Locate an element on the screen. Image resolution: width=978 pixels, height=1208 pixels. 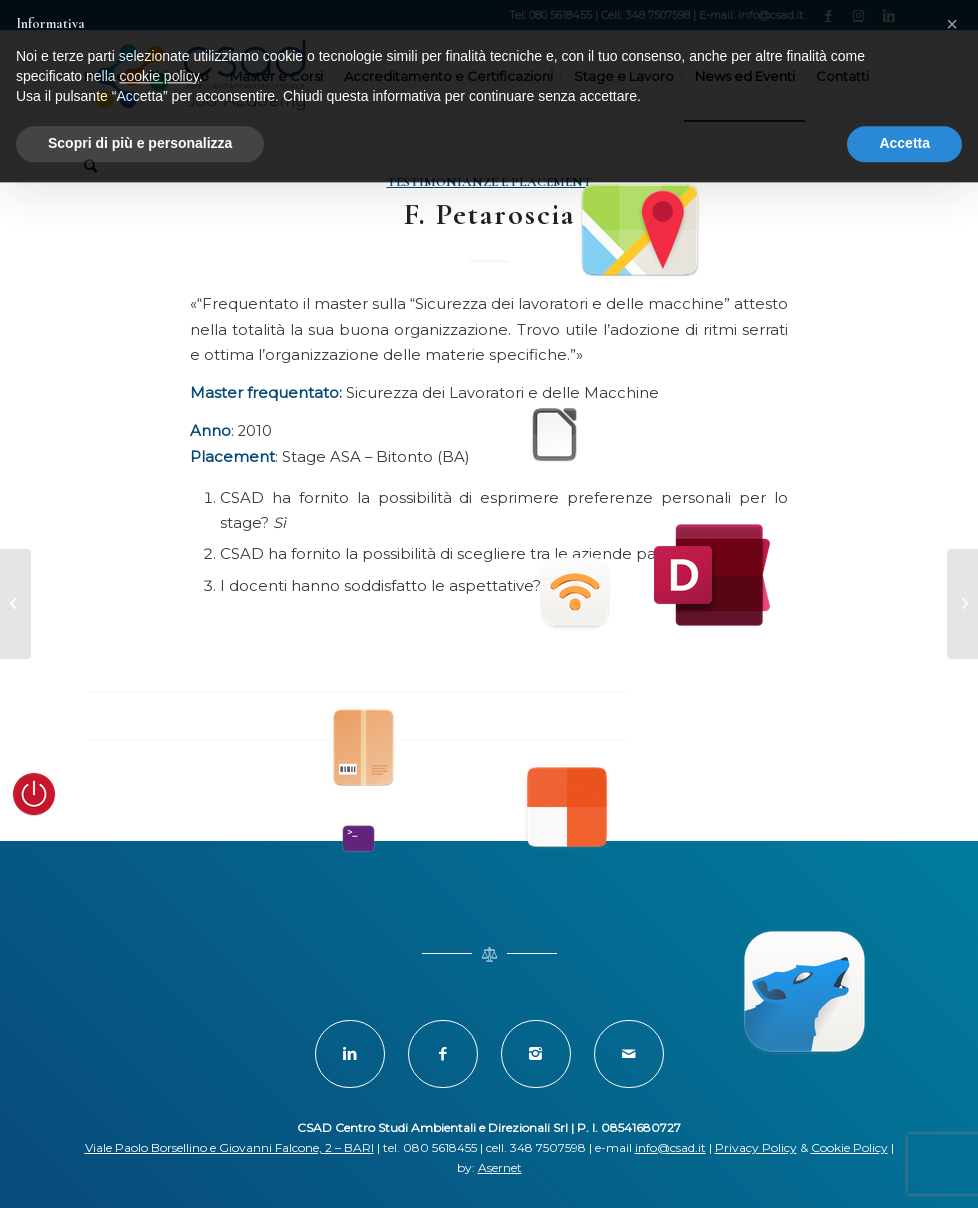
open Microsoft Delve app is located at coordinates (712, 575).